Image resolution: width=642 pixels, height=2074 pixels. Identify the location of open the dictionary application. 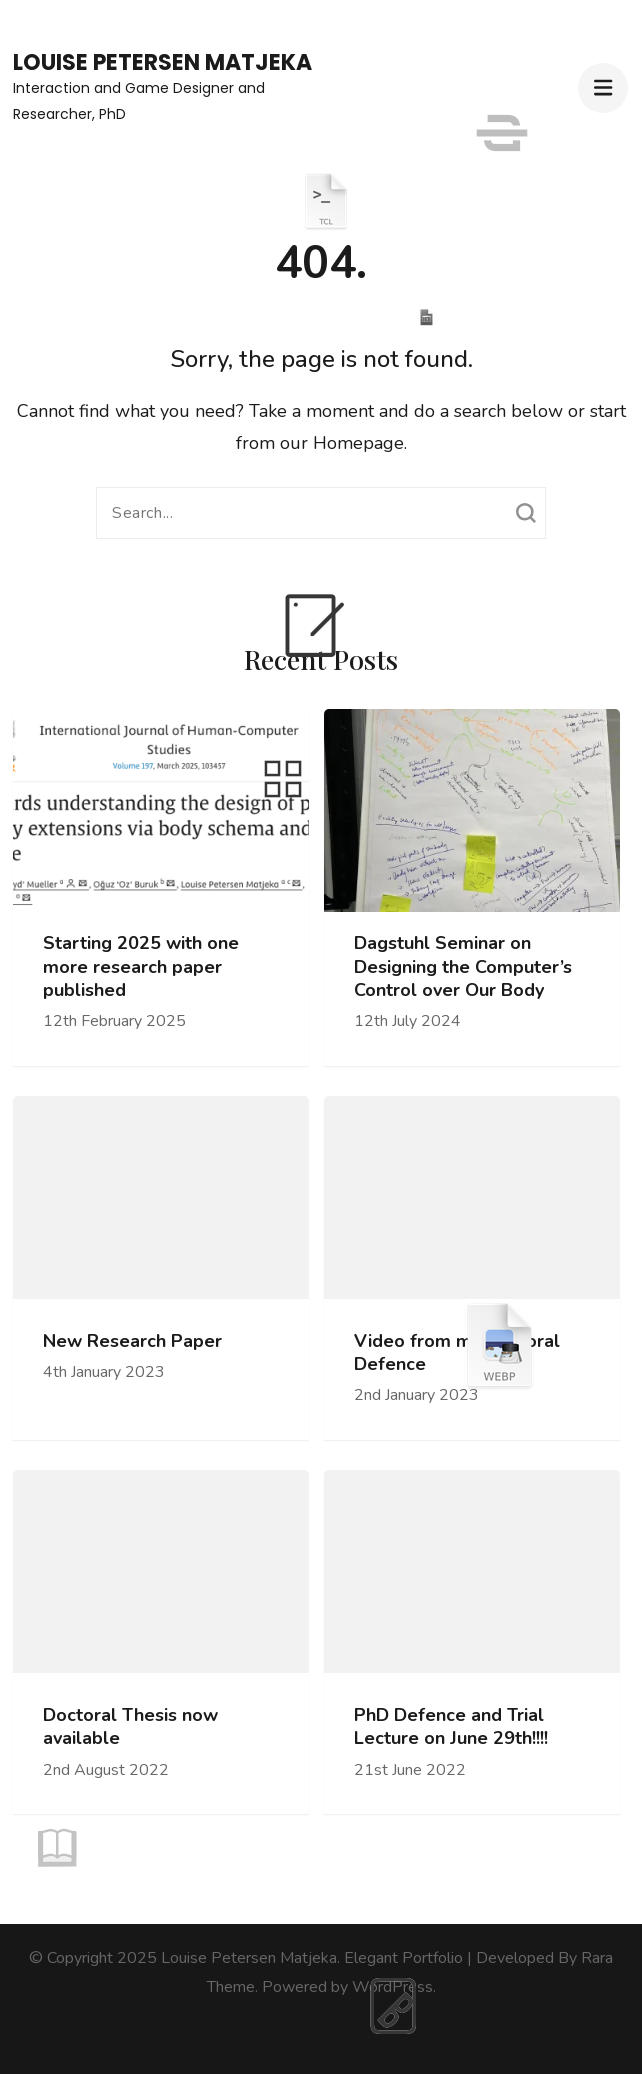
(58, 1846).